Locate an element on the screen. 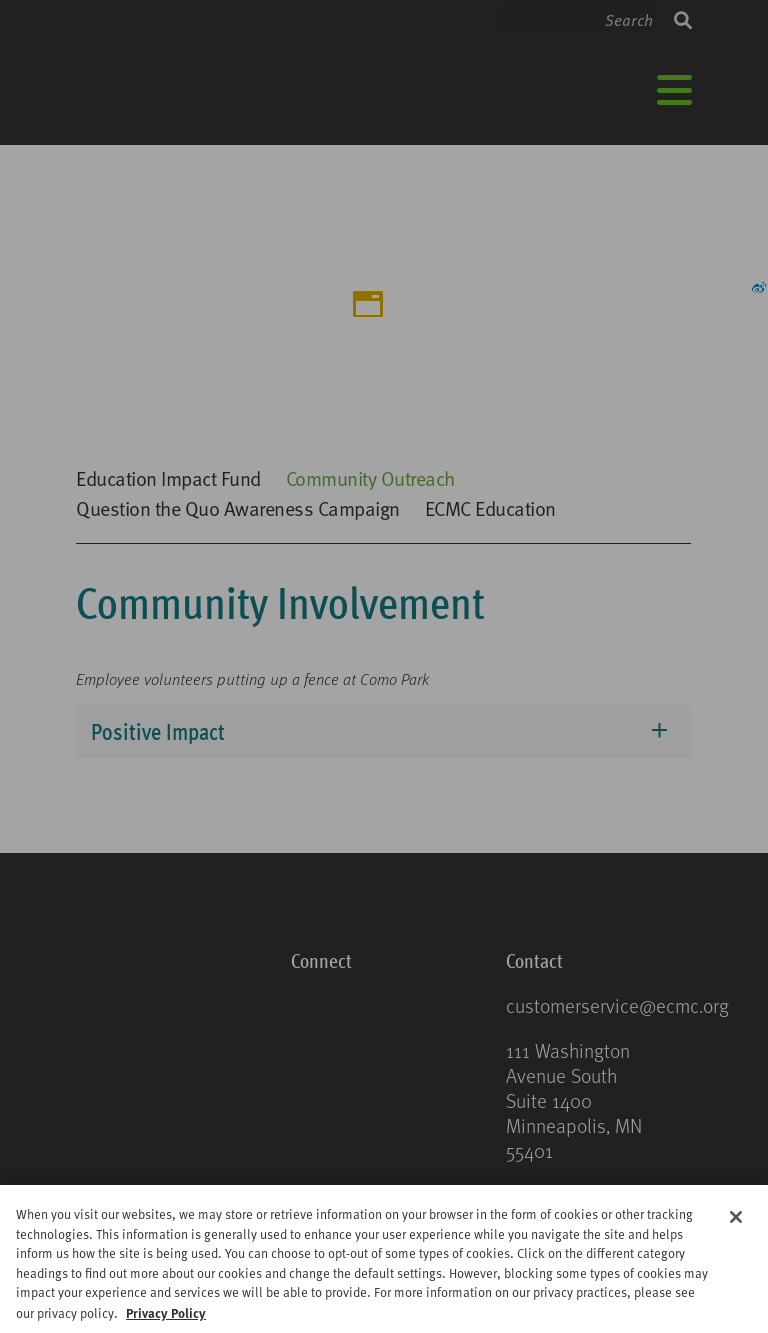  open weibo app is located at coordinates (759, 288).